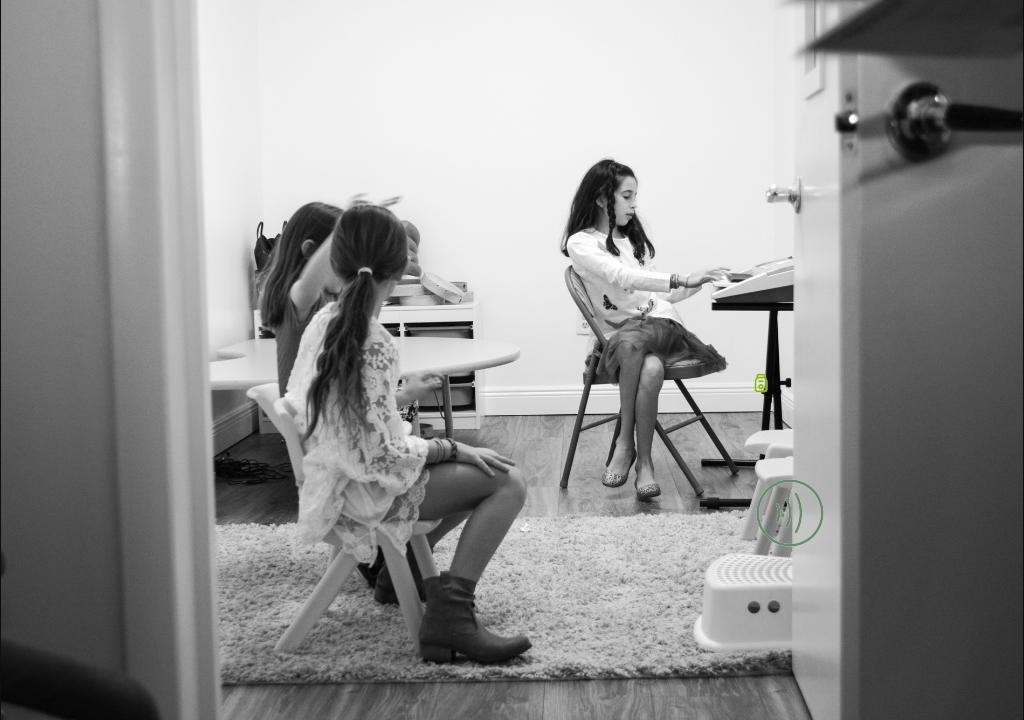 The width and height of the screenshot is (1024, 720). Describe the element at coordinates (761, 383) in the screenshot. I see `view dairy or milk products` at that location.